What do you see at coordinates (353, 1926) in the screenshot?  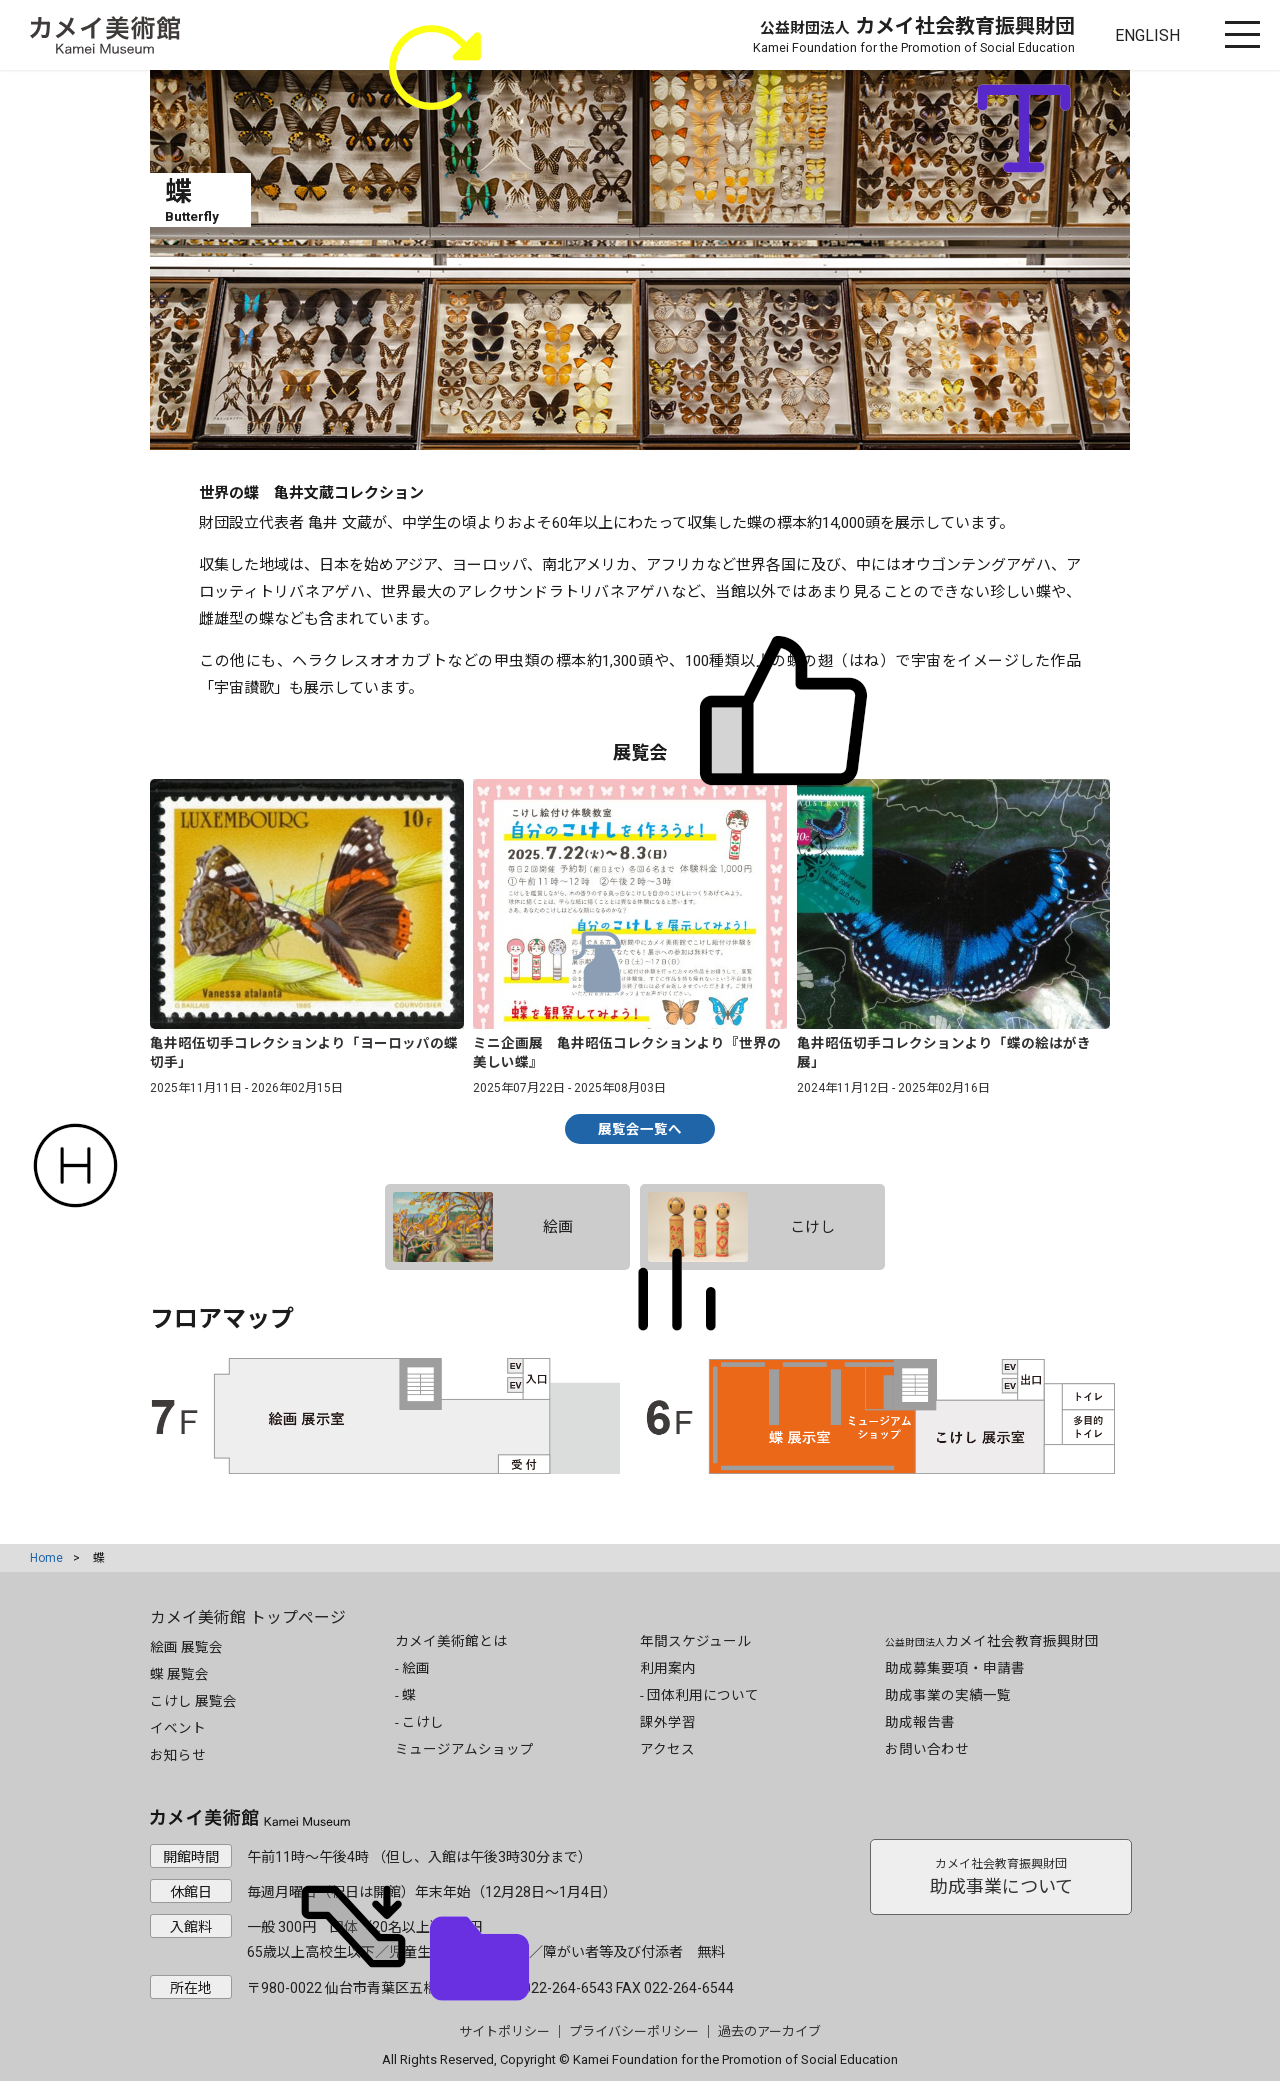 I see `indicates escalator going down` at bounding box center [353, 1926].